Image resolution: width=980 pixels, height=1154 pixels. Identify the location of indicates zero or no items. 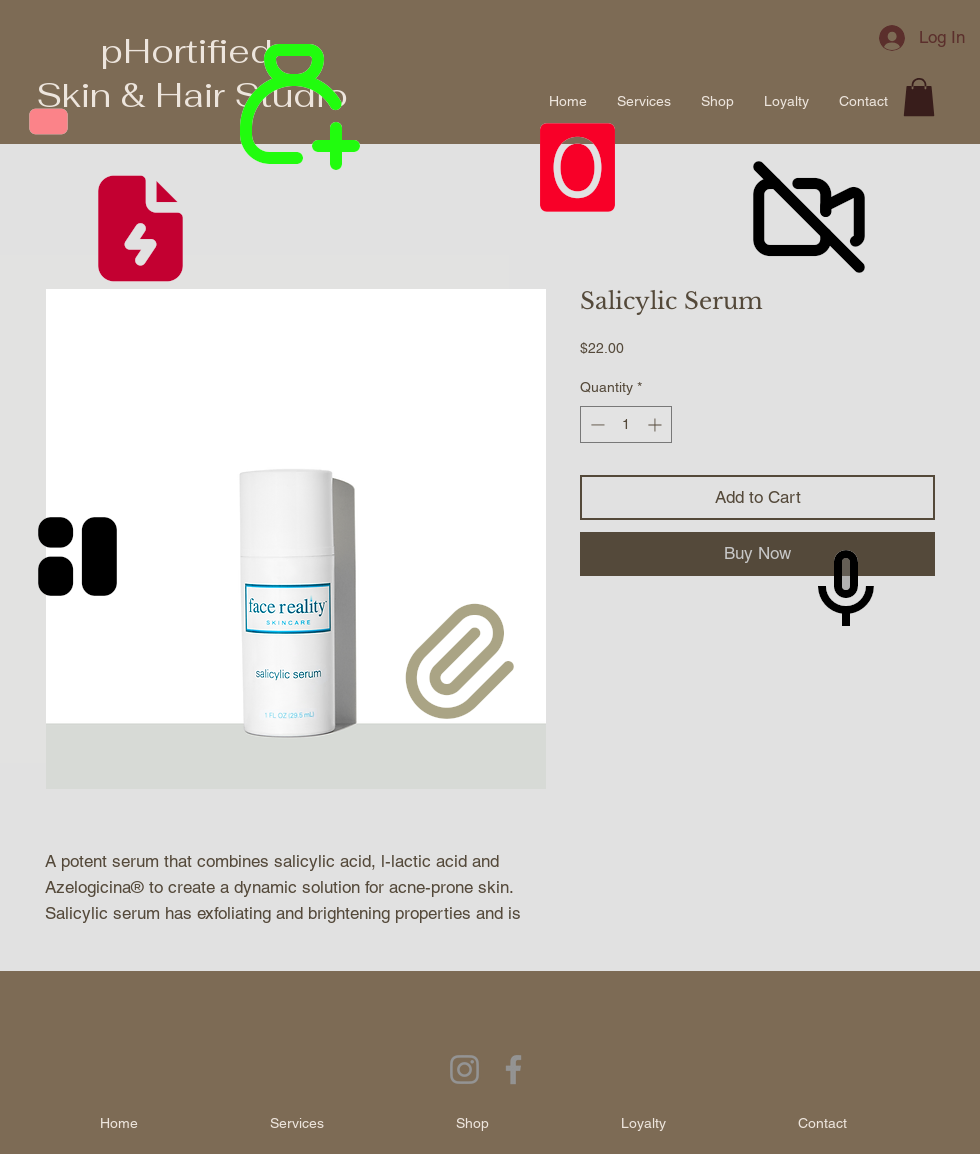
(577, 167).